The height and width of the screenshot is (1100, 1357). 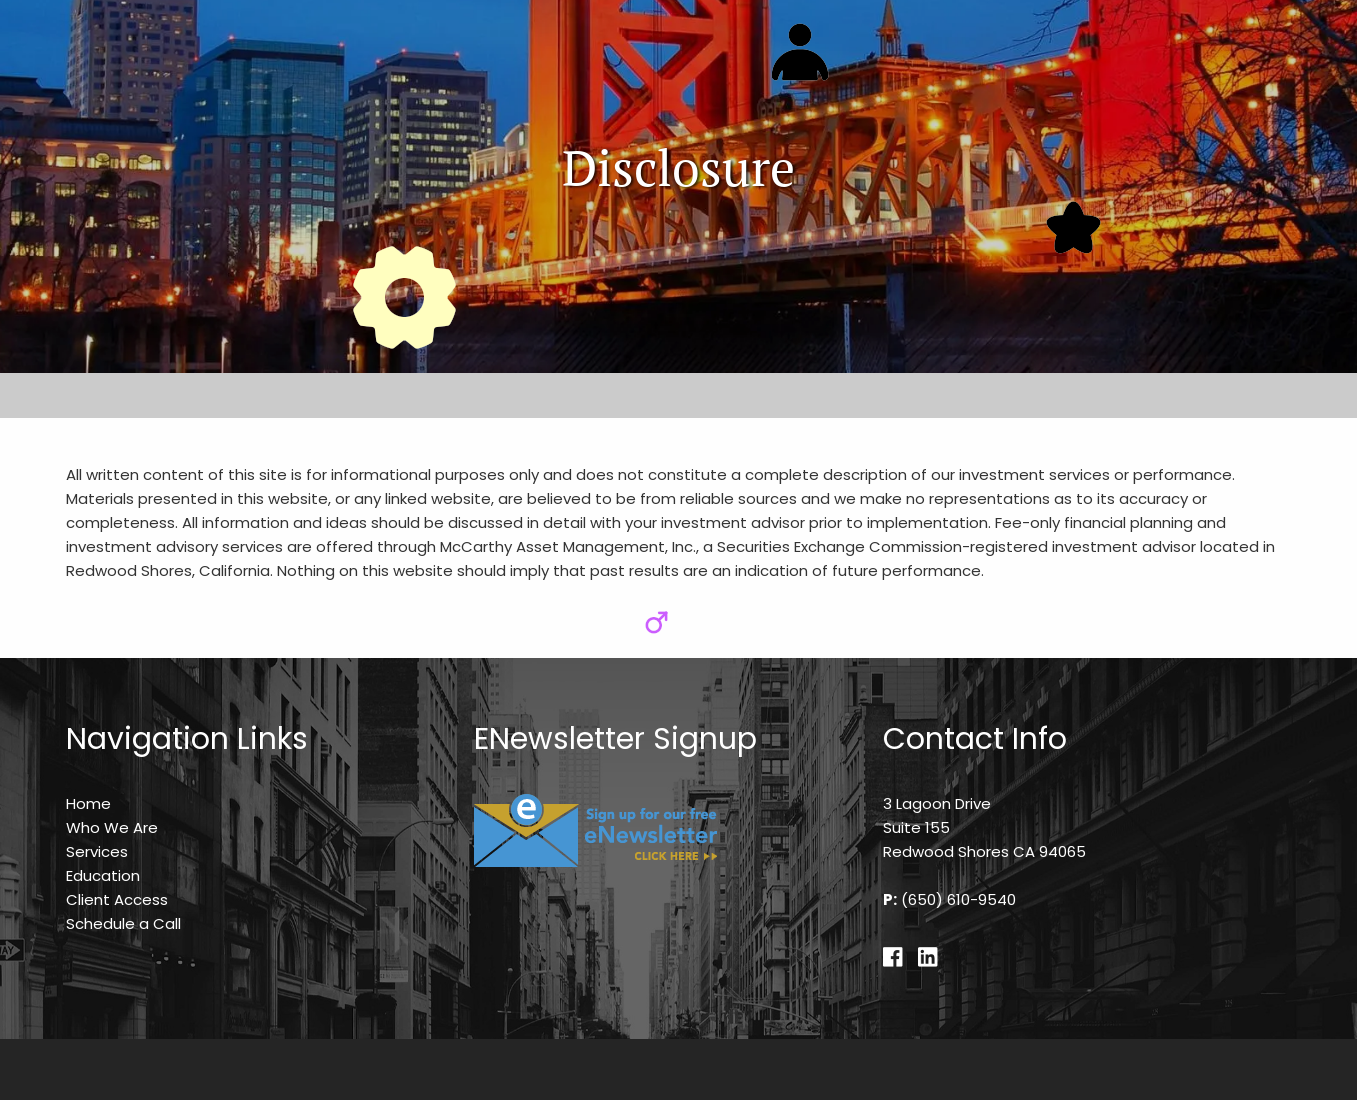 What do you see at coordinates (1073, 228) in the screenshot?
I see `add to favorites` at bounding box center [1073, 228].